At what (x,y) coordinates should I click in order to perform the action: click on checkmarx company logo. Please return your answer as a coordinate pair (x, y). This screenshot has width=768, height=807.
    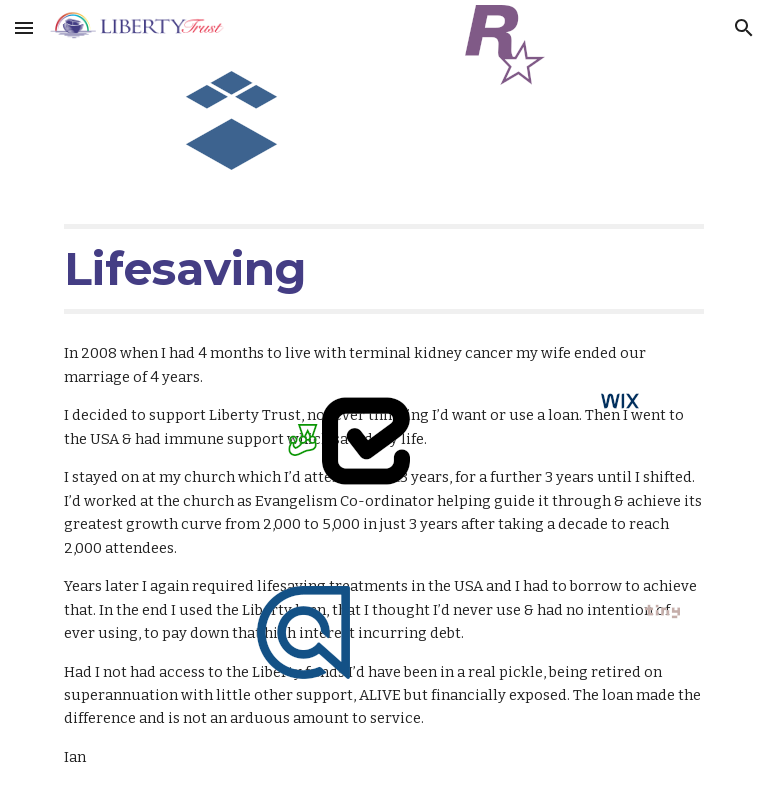
    Looking at the image, I should click on (366, 441).